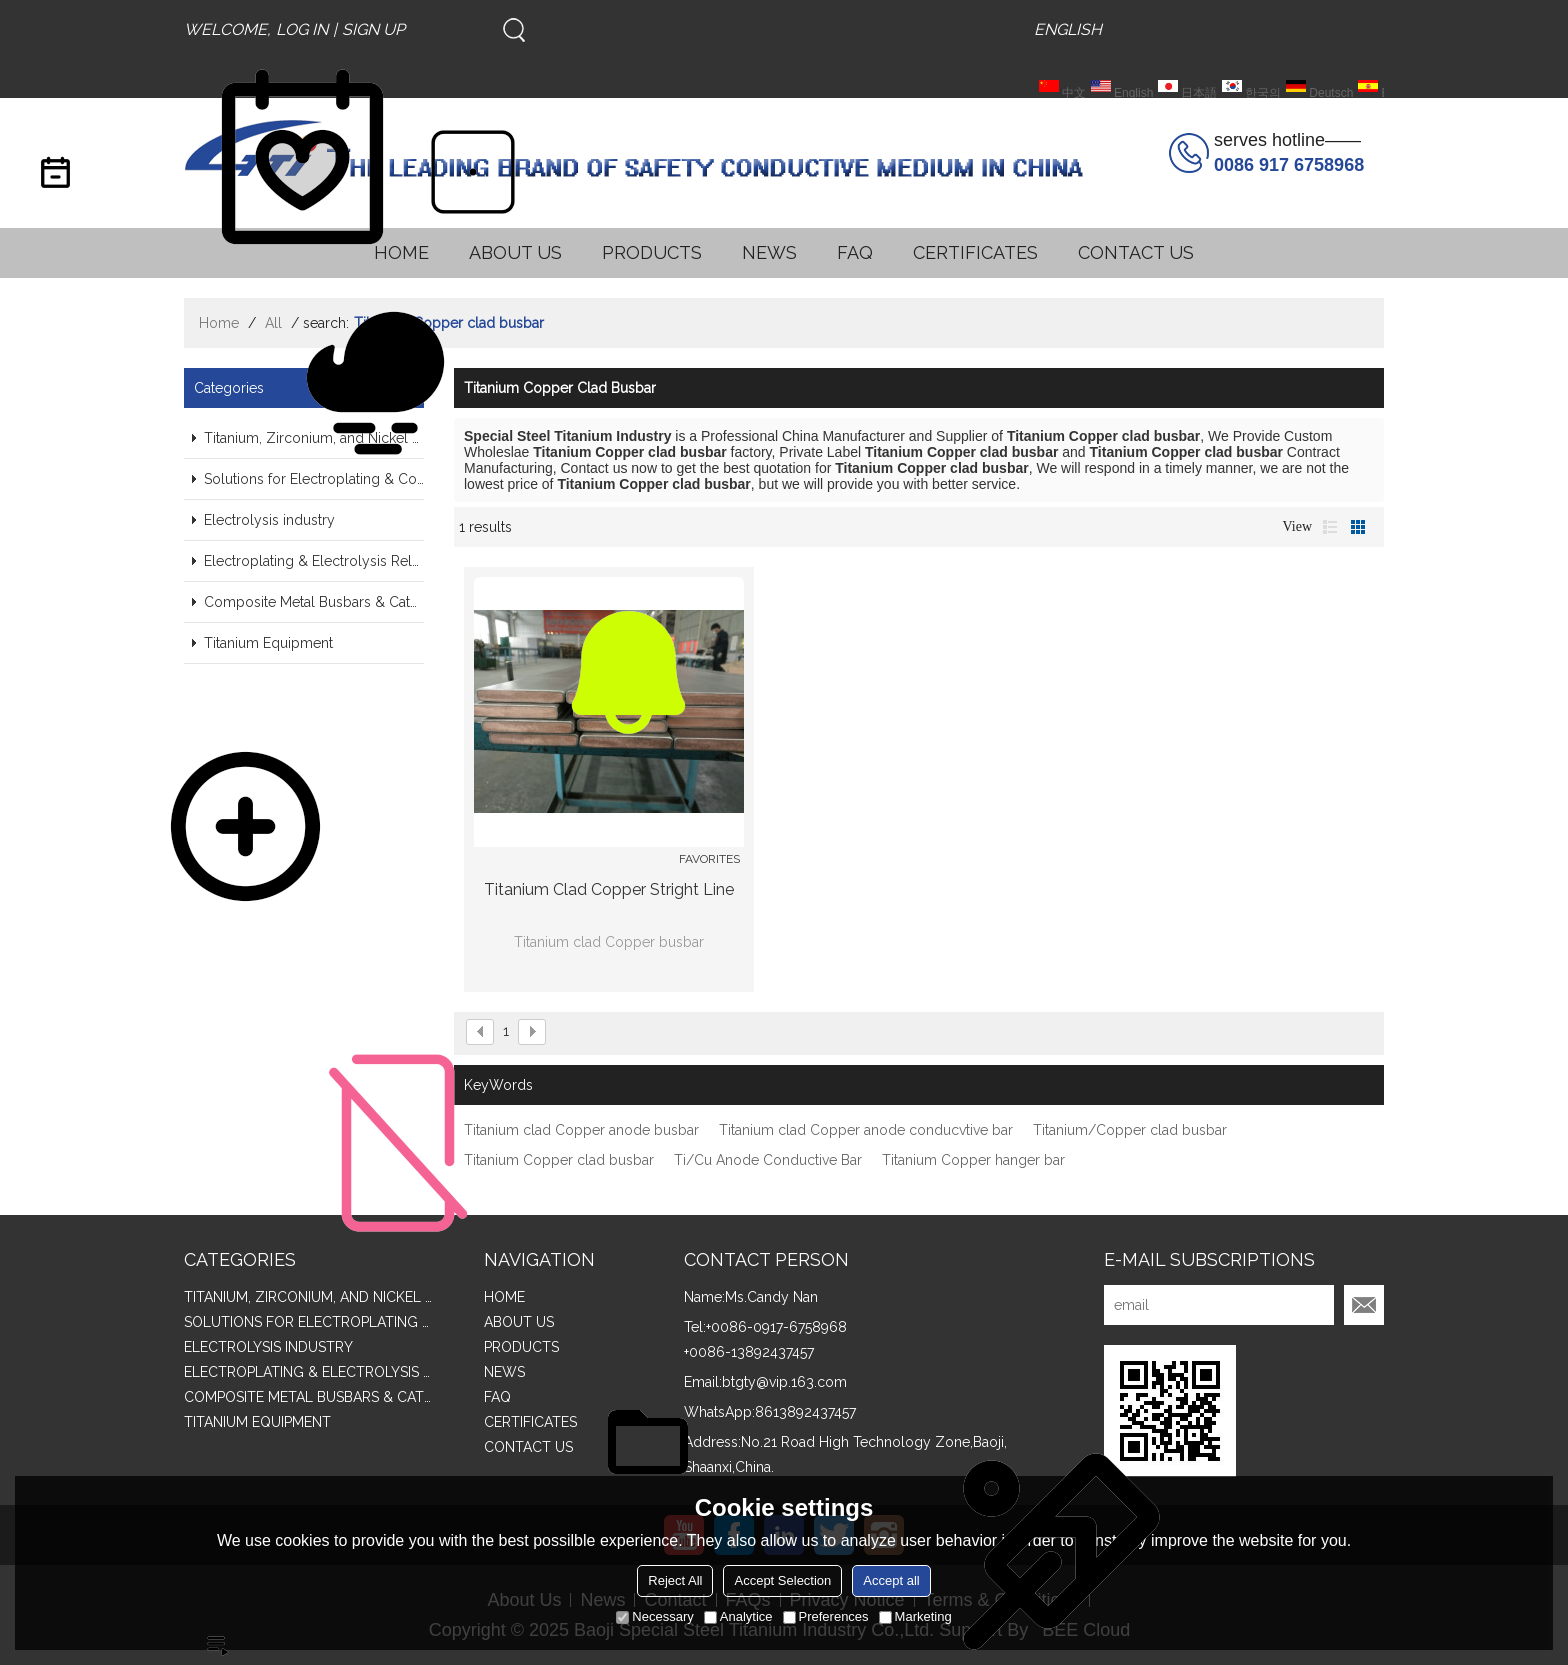 Image resolution: width=1568 pixels, height=1665 pixels. I want to click on indicates foggy weather conditions, so click(375, 380).